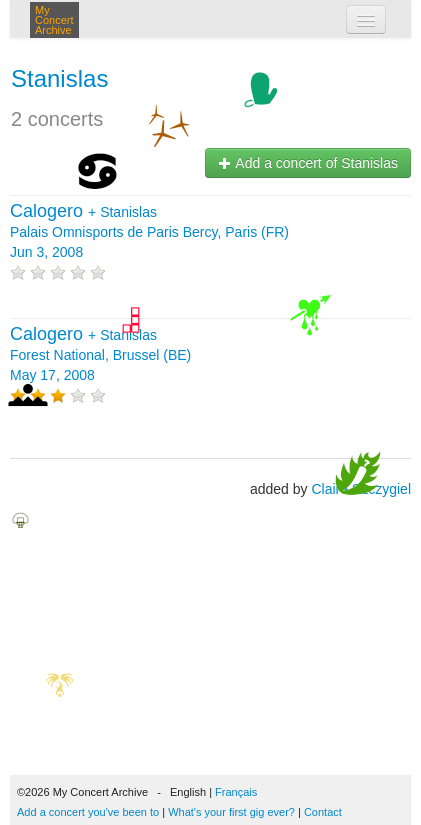  I want to click on view cancer zodiac sign information, so click(97, 171).